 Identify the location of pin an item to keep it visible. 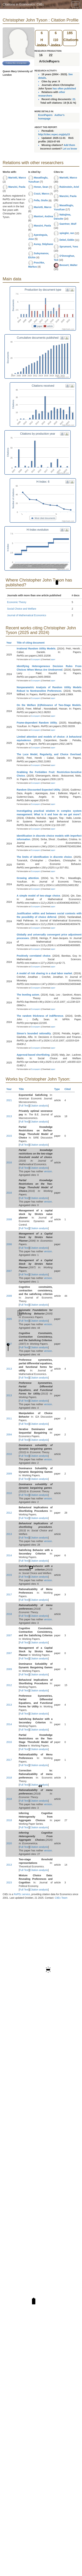
(8, 1347).